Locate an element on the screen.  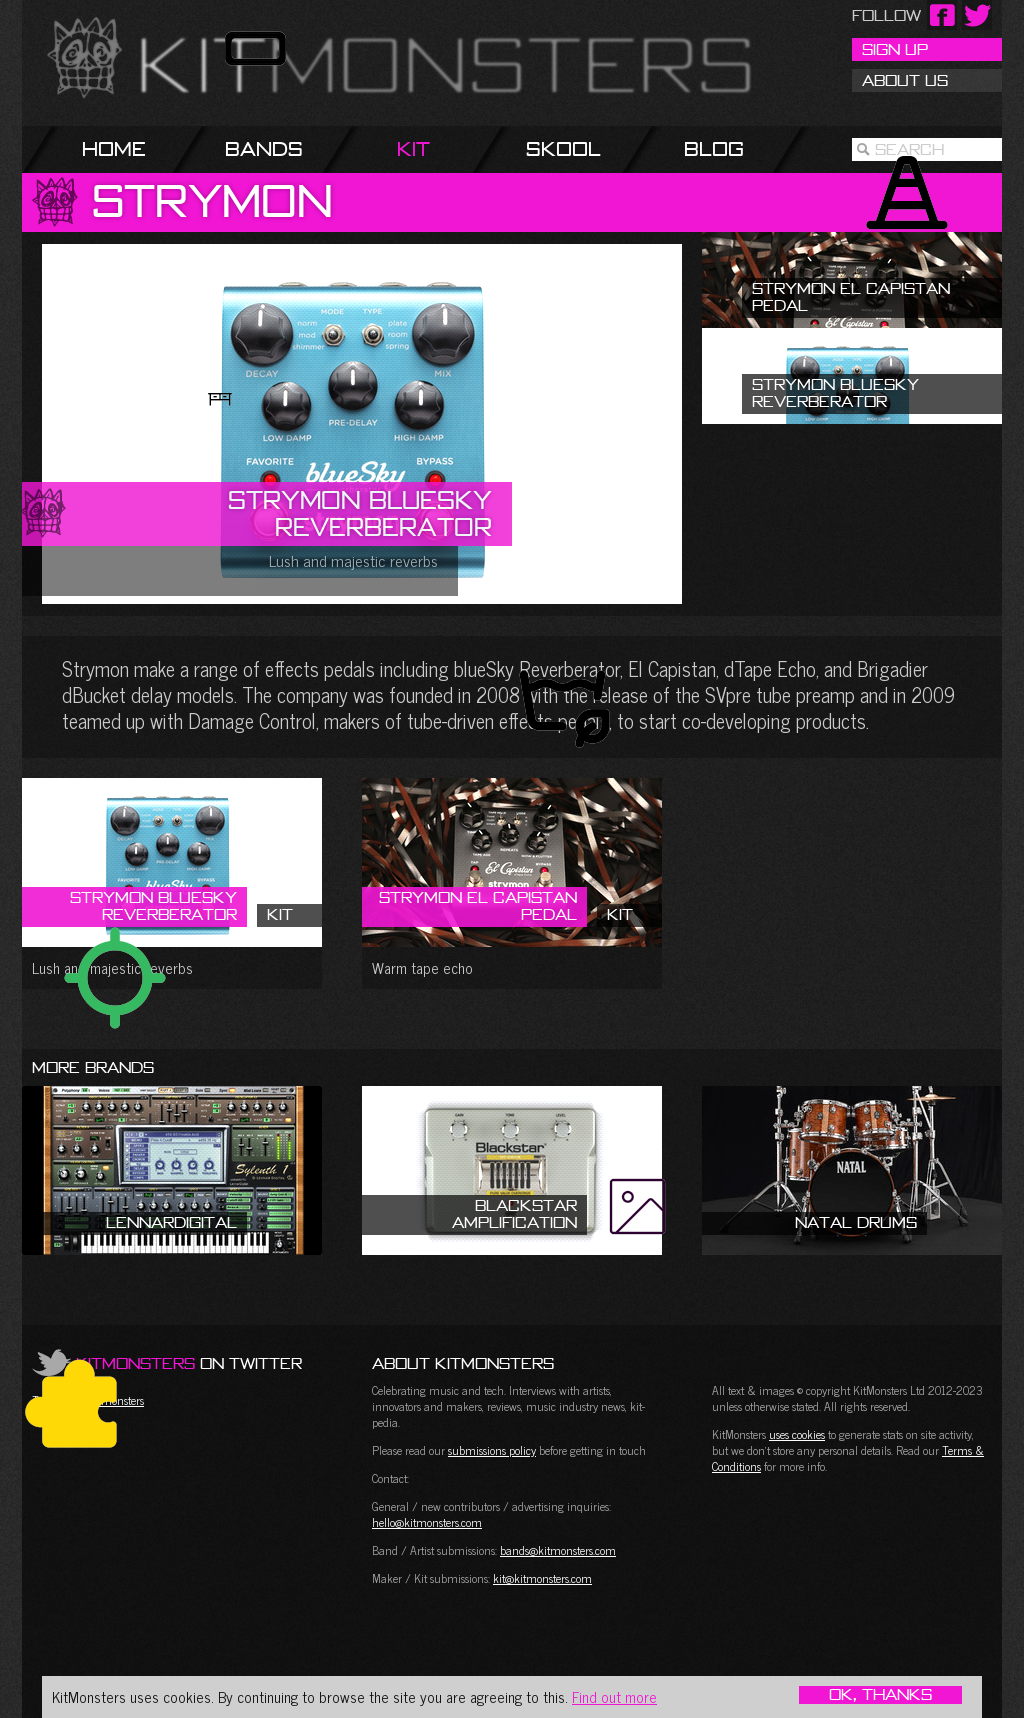
access workspace or office settings is located at coordinates (220, 399).